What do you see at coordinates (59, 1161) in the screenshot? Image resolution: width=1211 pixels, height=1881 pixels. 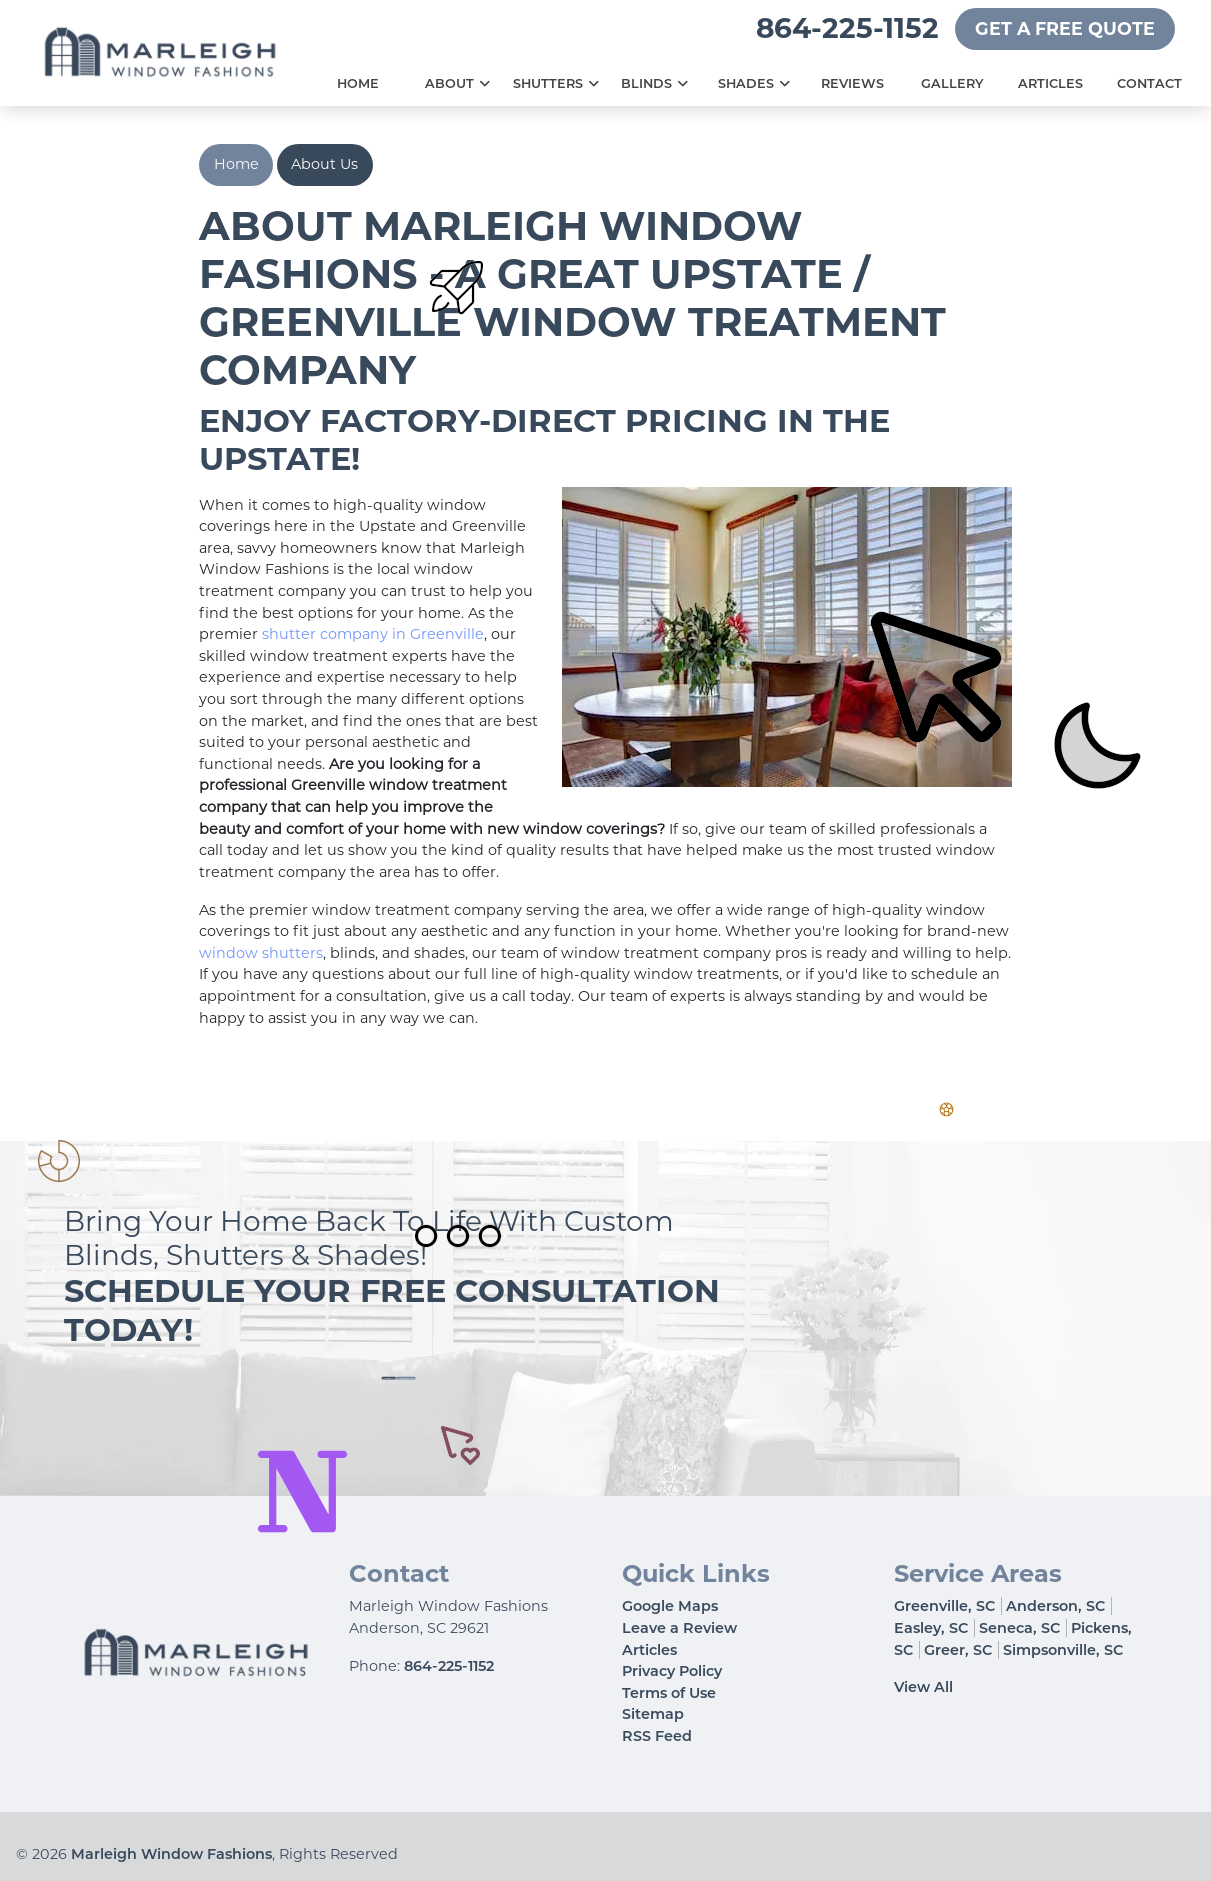 I see `view analytics or statistics breakdown` at bounding box center [59, 1161].